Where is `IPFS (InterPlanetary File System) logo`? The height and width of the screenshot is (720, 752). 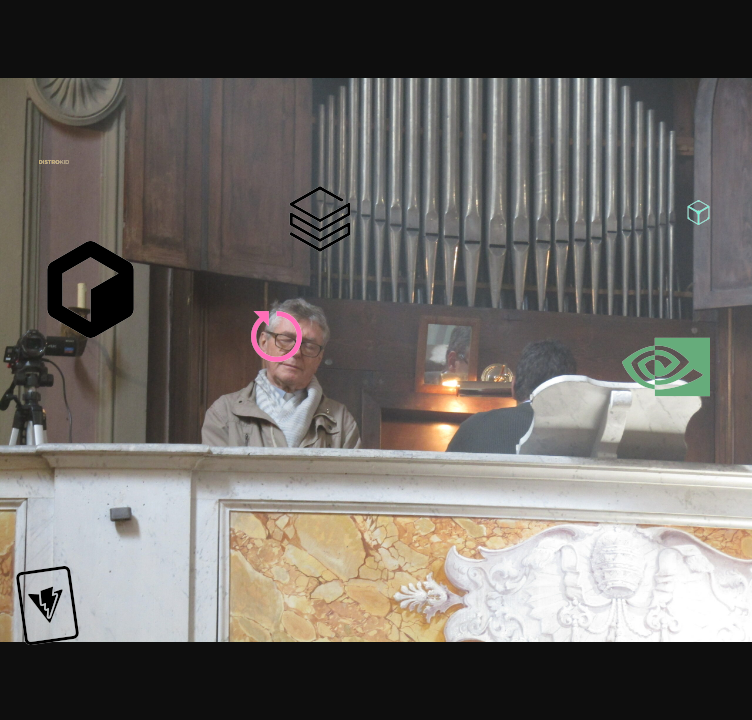 IPFS (InterPlanetary File System) logo is located at coordinates (698, 212).